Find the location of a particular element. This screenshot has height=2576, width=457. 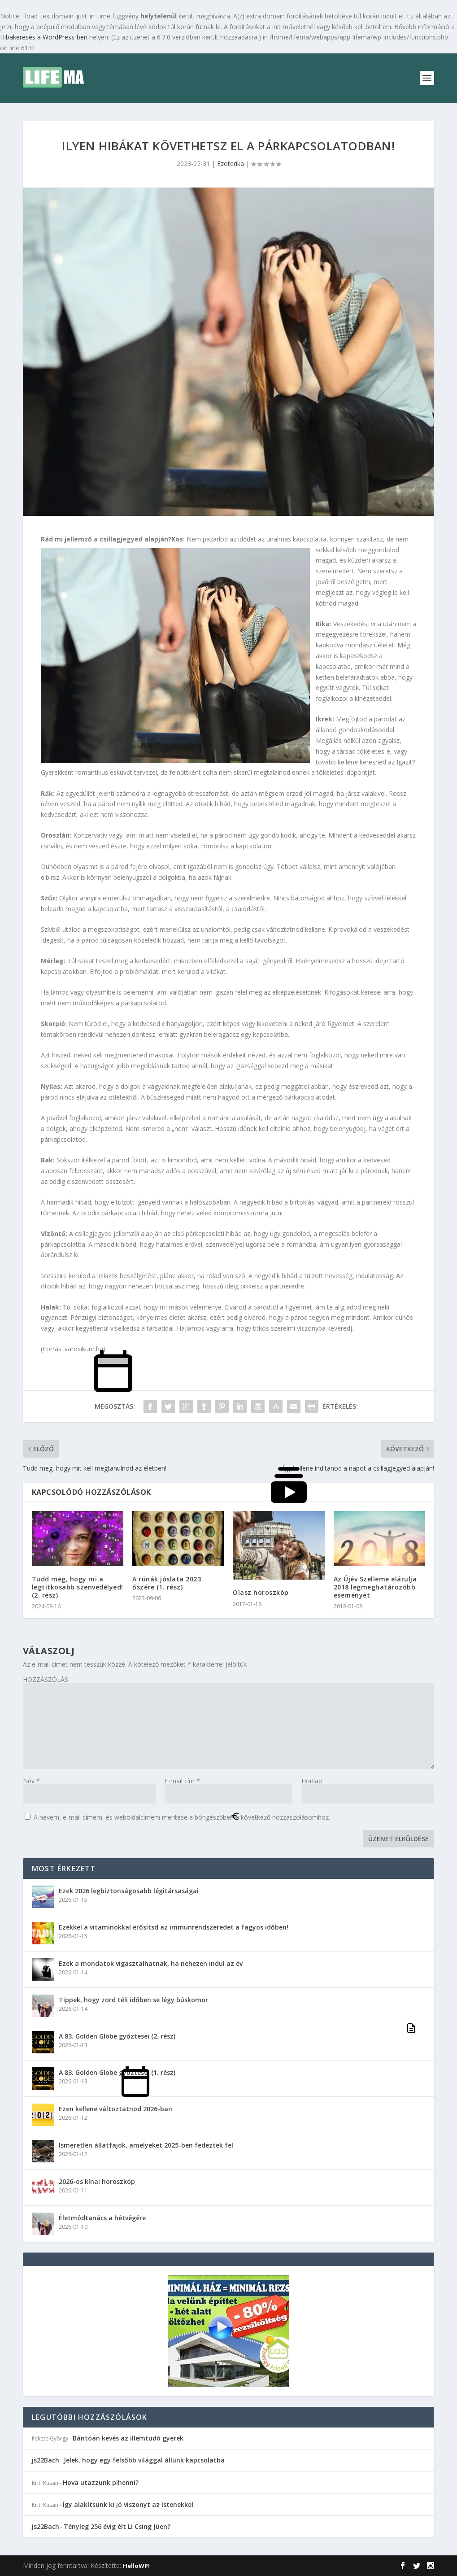

view today's date or calendar is located at coordinates (135, 2082).